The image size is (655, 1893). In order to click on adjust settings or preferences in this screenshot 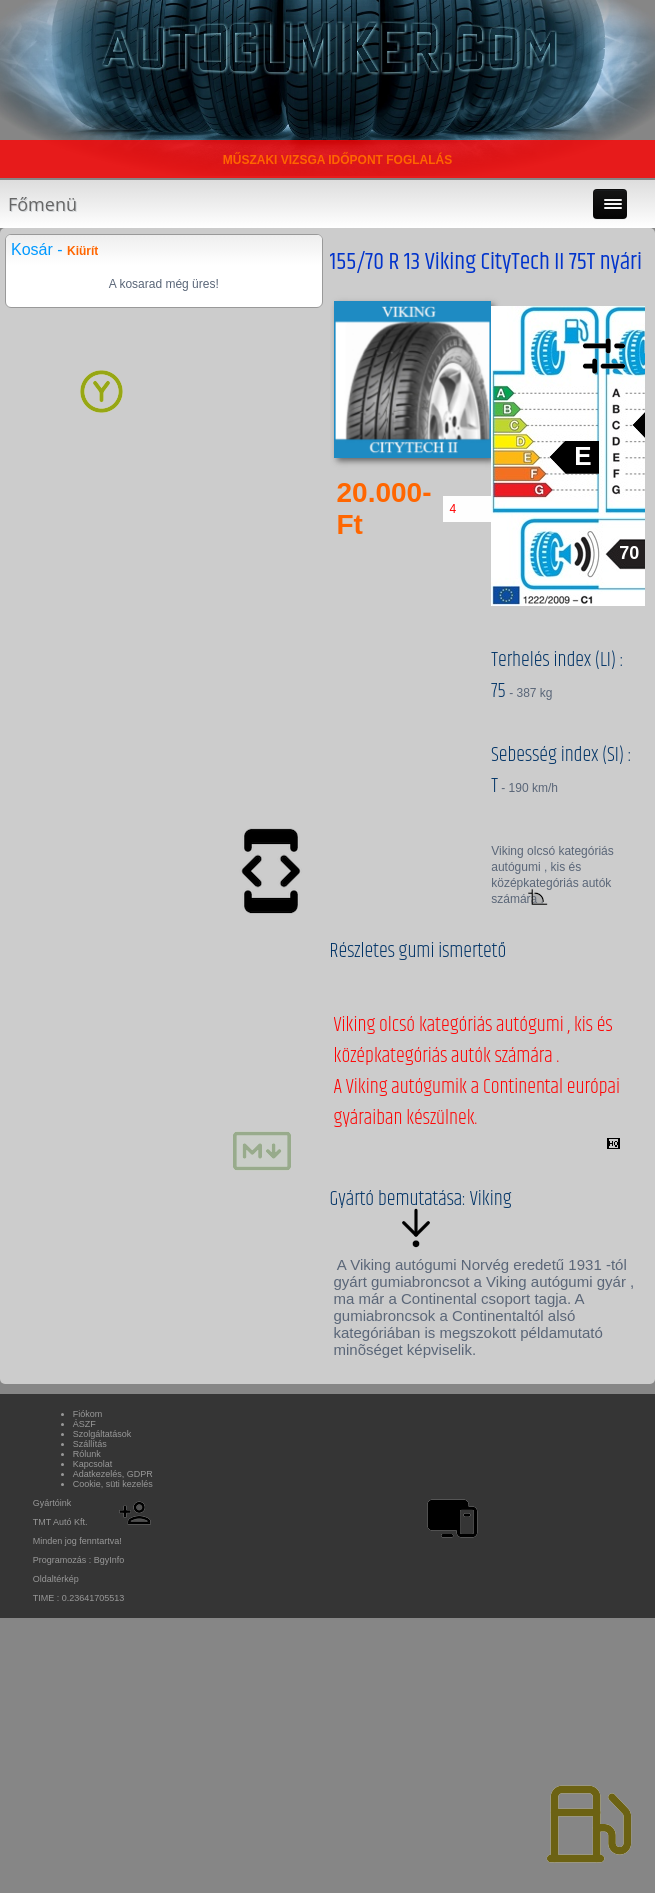, I will do `click(604, 356)`.